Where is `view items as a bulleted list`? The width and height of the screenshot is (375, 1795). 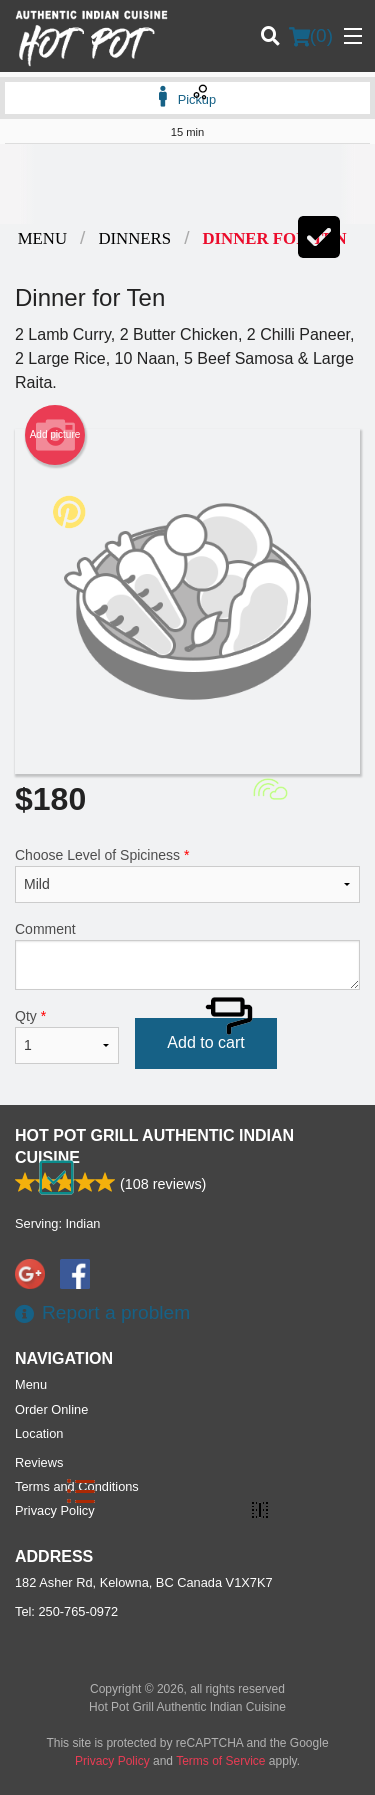
view items as a bulleted list is located at coordinates (81, 1491).